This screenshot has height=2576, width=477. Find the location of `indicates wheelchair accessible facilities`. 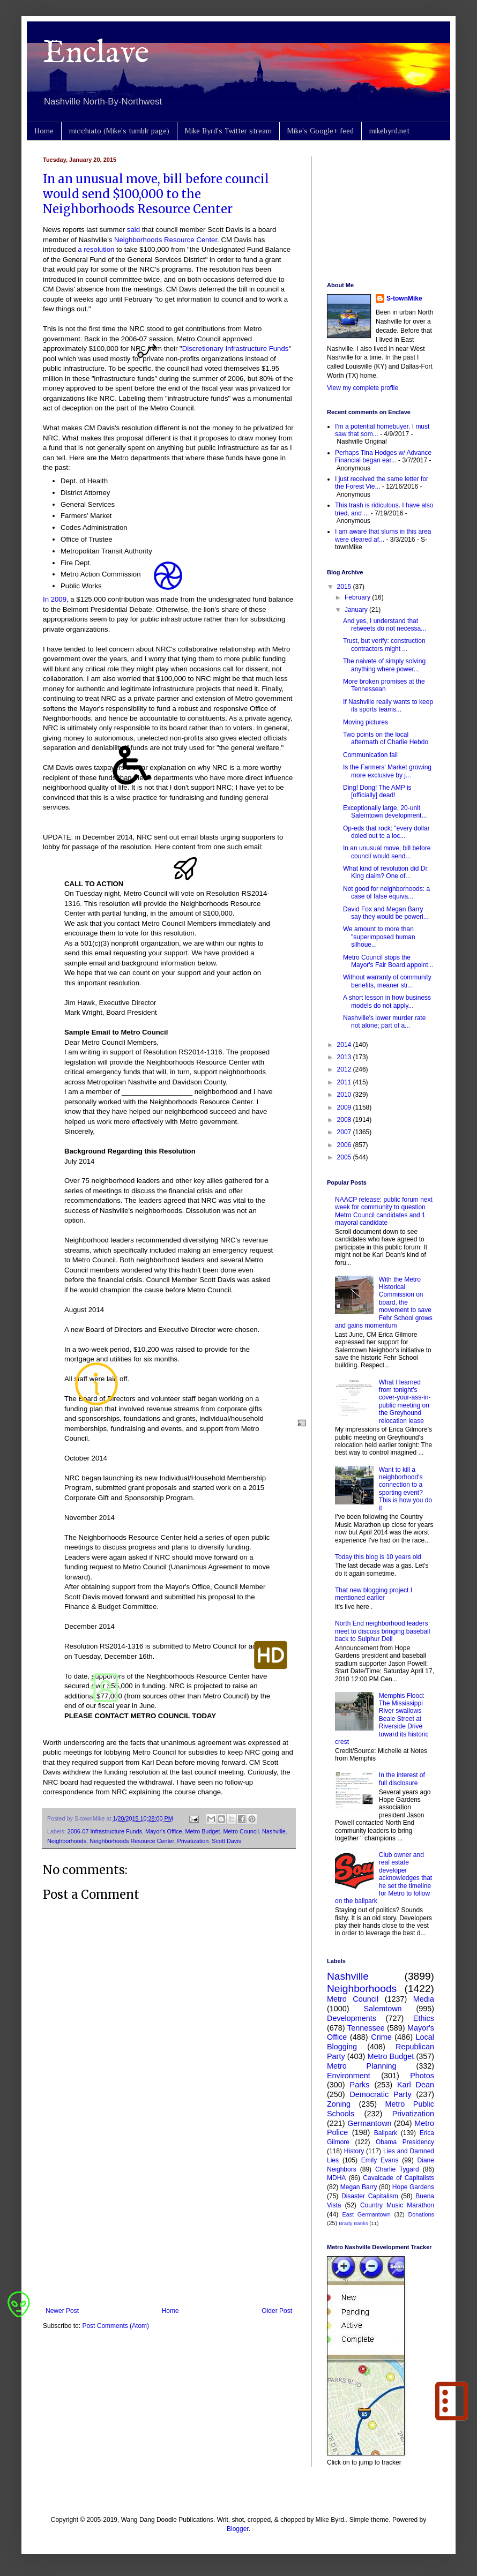

indicates wheelchair accessible facilities is located at coordinates (129, 766).